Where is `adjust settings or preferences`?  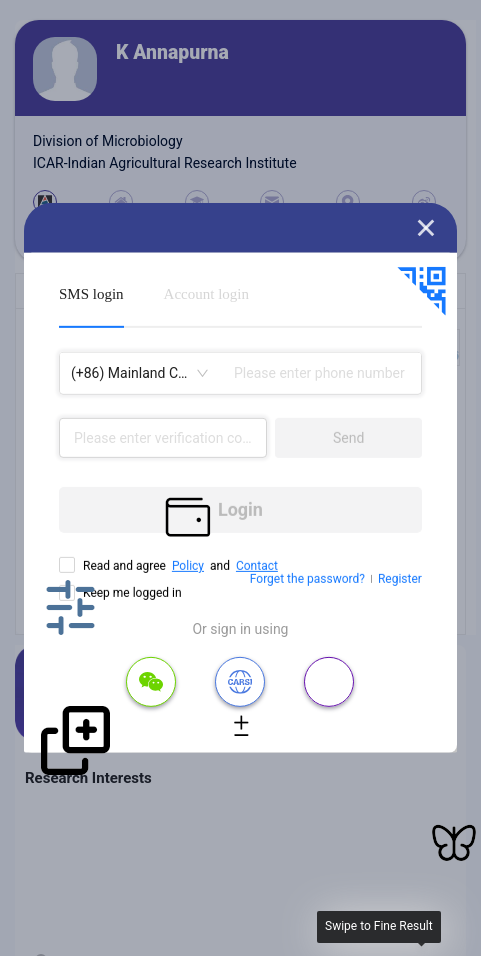 adjust settings or preferences is located at coordinates (70, 607).